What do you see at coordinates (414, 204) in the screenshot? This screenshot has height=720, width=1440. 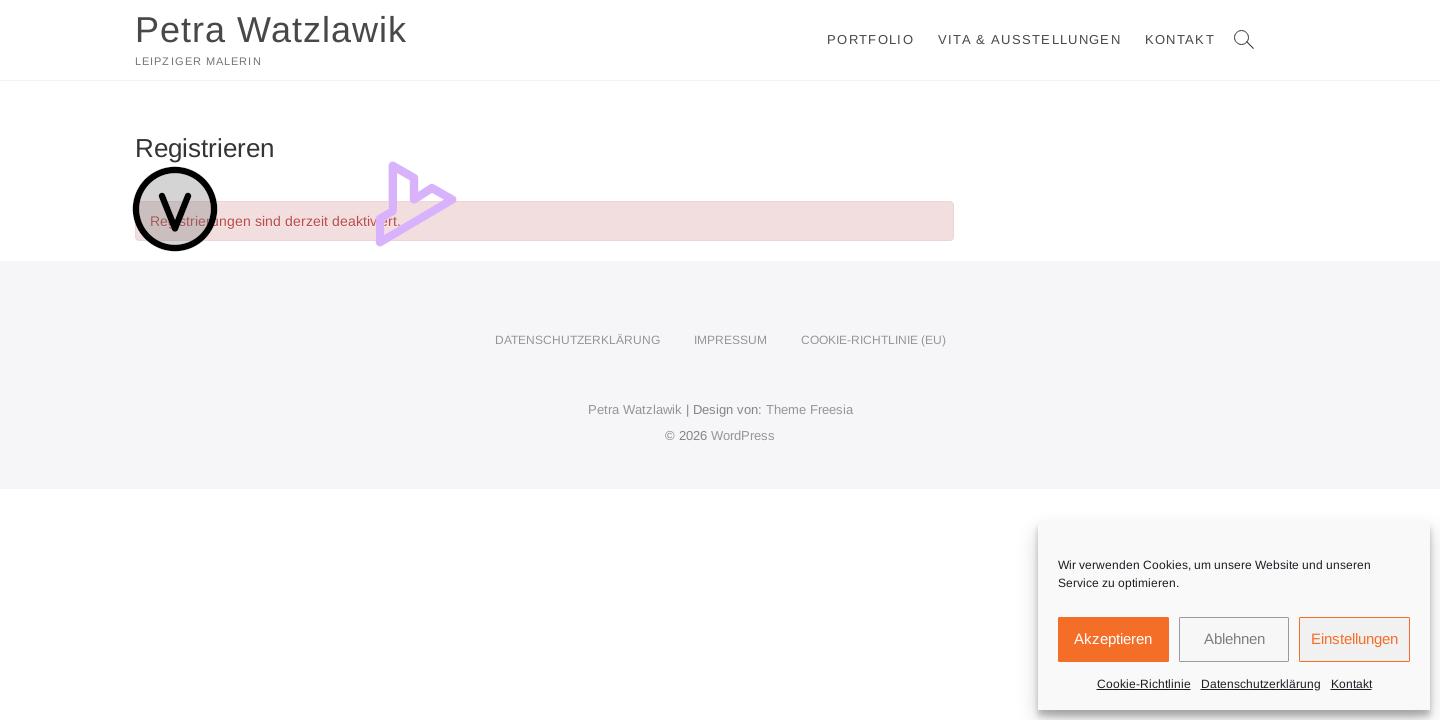 I see `open yatse remote control app` at bounding box center [414, 204].